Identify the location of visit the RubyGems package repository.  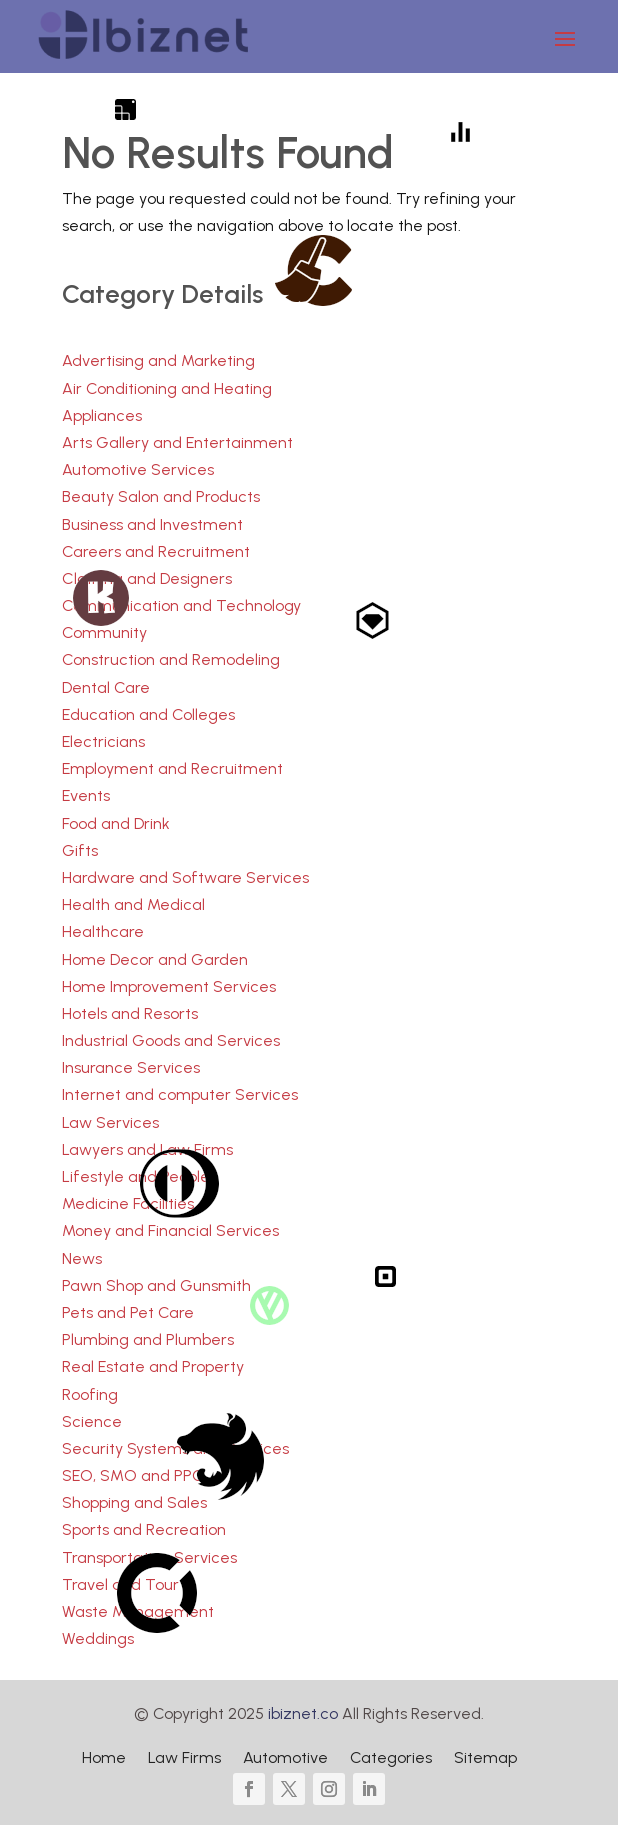
(372, 620).